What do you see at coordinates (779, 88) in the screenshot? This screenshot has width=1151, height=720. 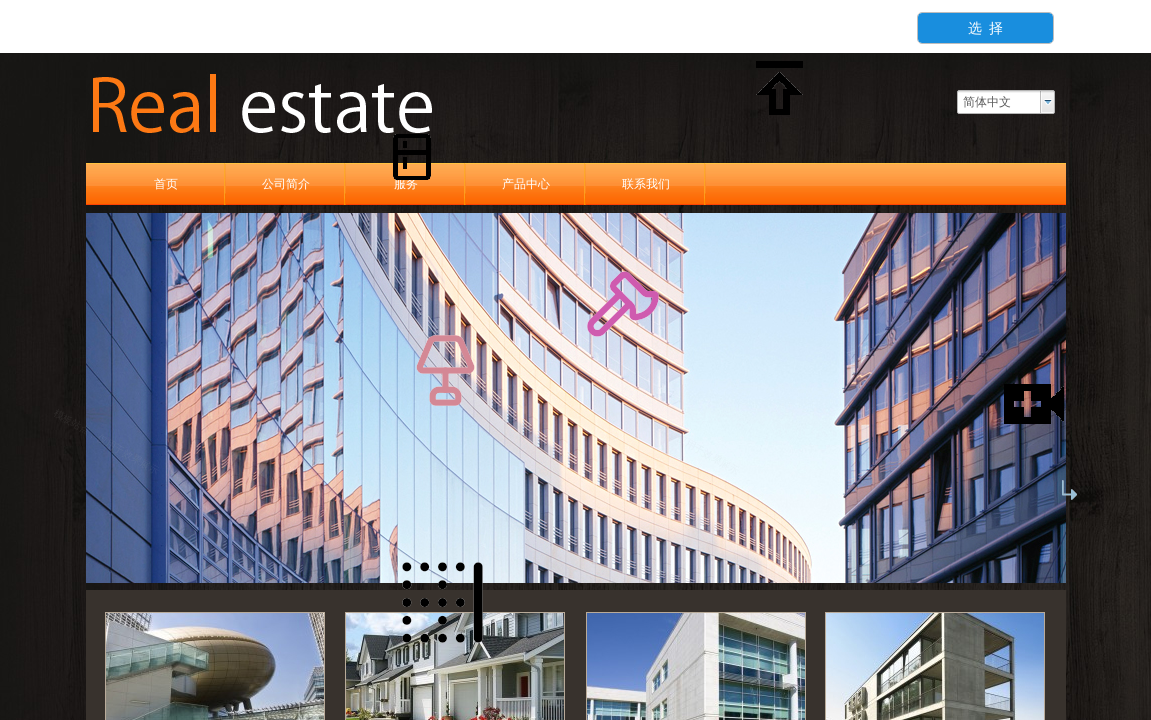 I see `publish or upload content` at bounding box center [779, 88].